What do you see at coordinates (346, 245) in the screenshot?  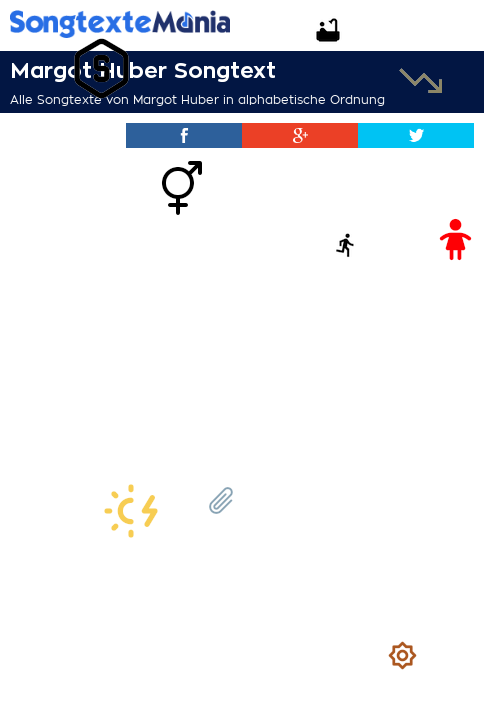 I see `get walking or running directions` at bounding box center [346, 245].